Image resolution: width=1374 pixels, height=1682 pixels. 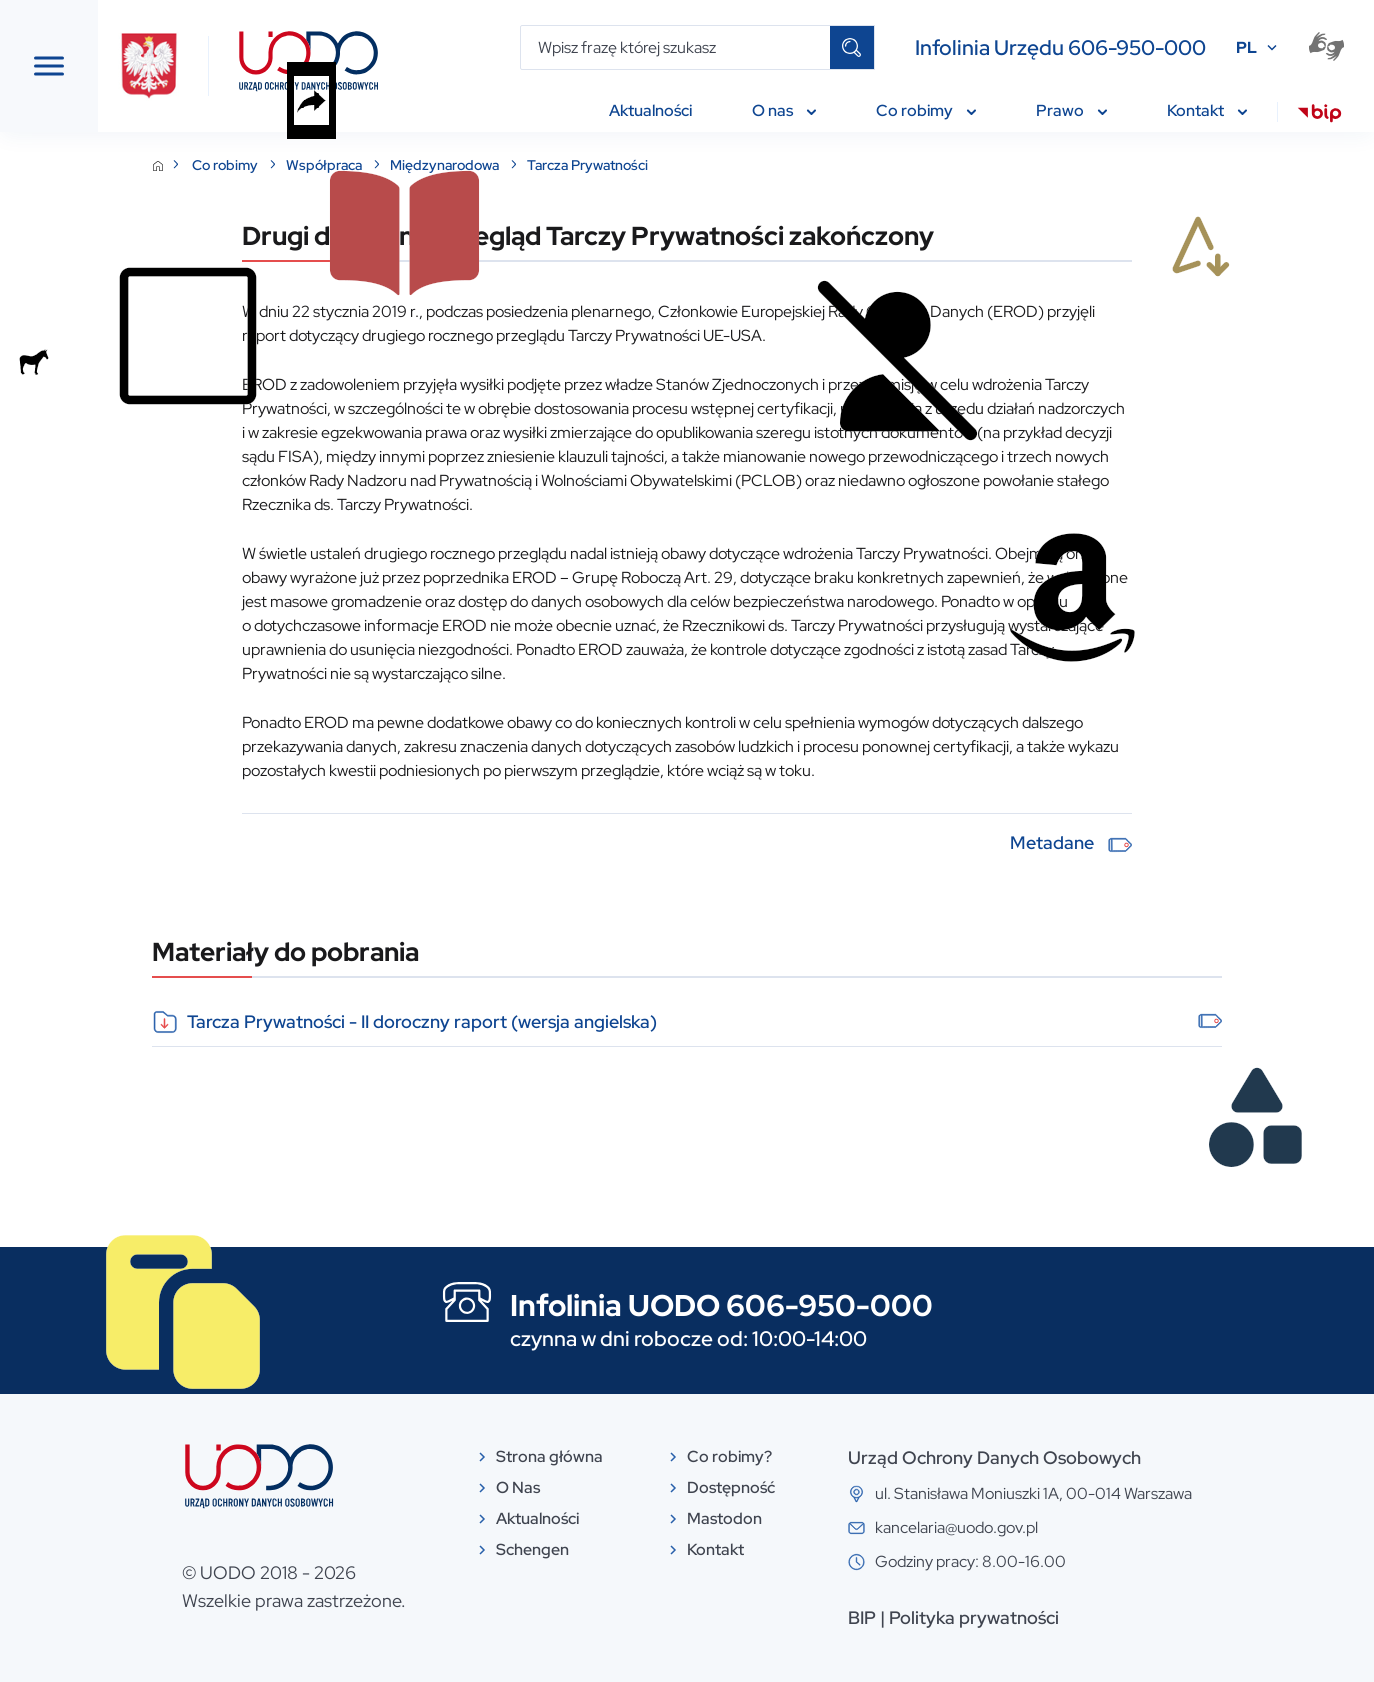 I want to click on access shape tools or drawing options, so click(x=1257, y=1119).